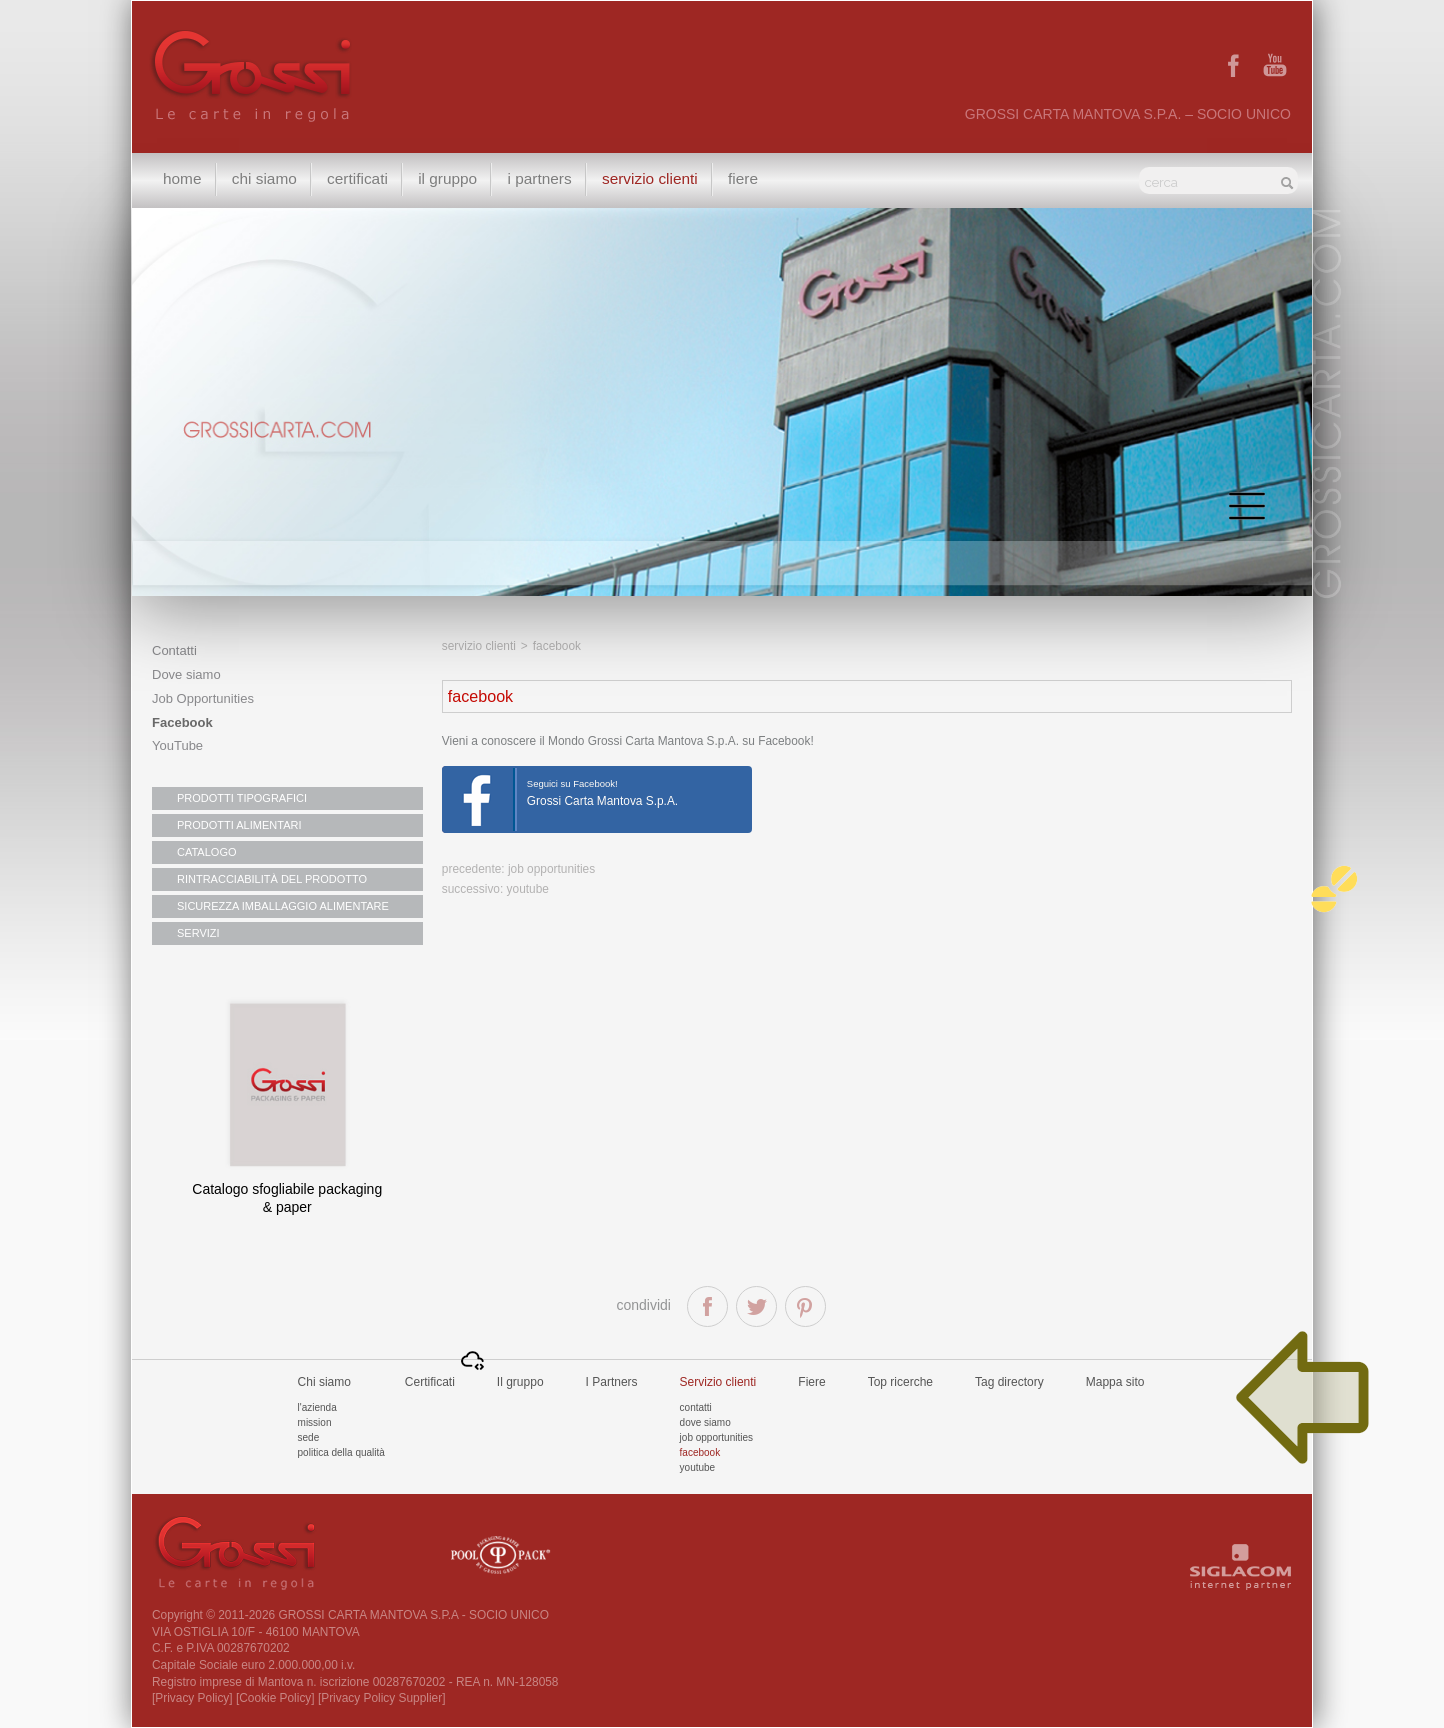 The height and width of the screenshot is (1728, 1444). I want to click on open navigation menu, so click(1247, 506).